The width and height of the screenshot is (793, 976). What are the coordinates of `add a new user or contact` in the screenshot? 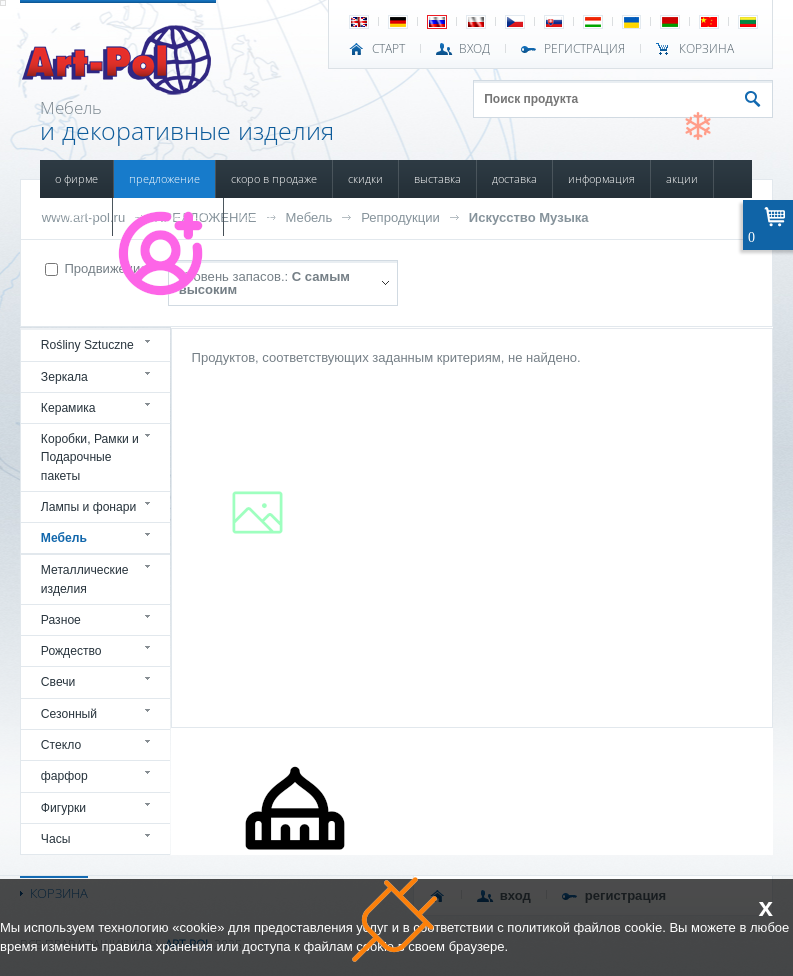 It's located at (160, 253).